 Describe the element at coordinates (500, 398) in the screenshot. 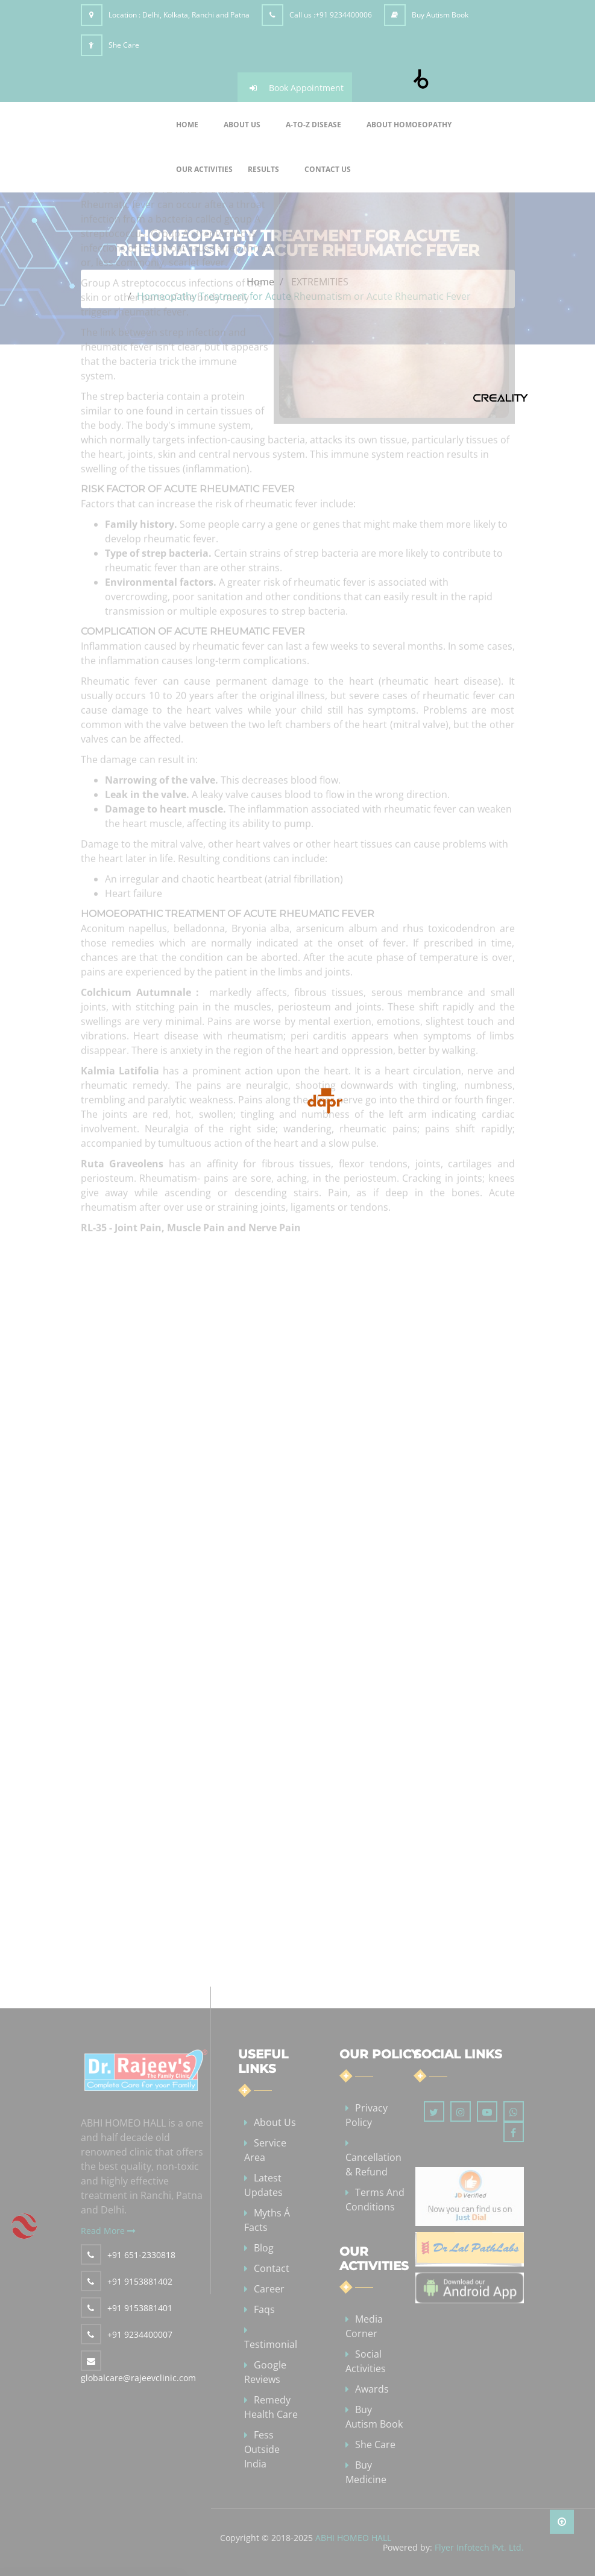

I see `creality brand logo` at that location.